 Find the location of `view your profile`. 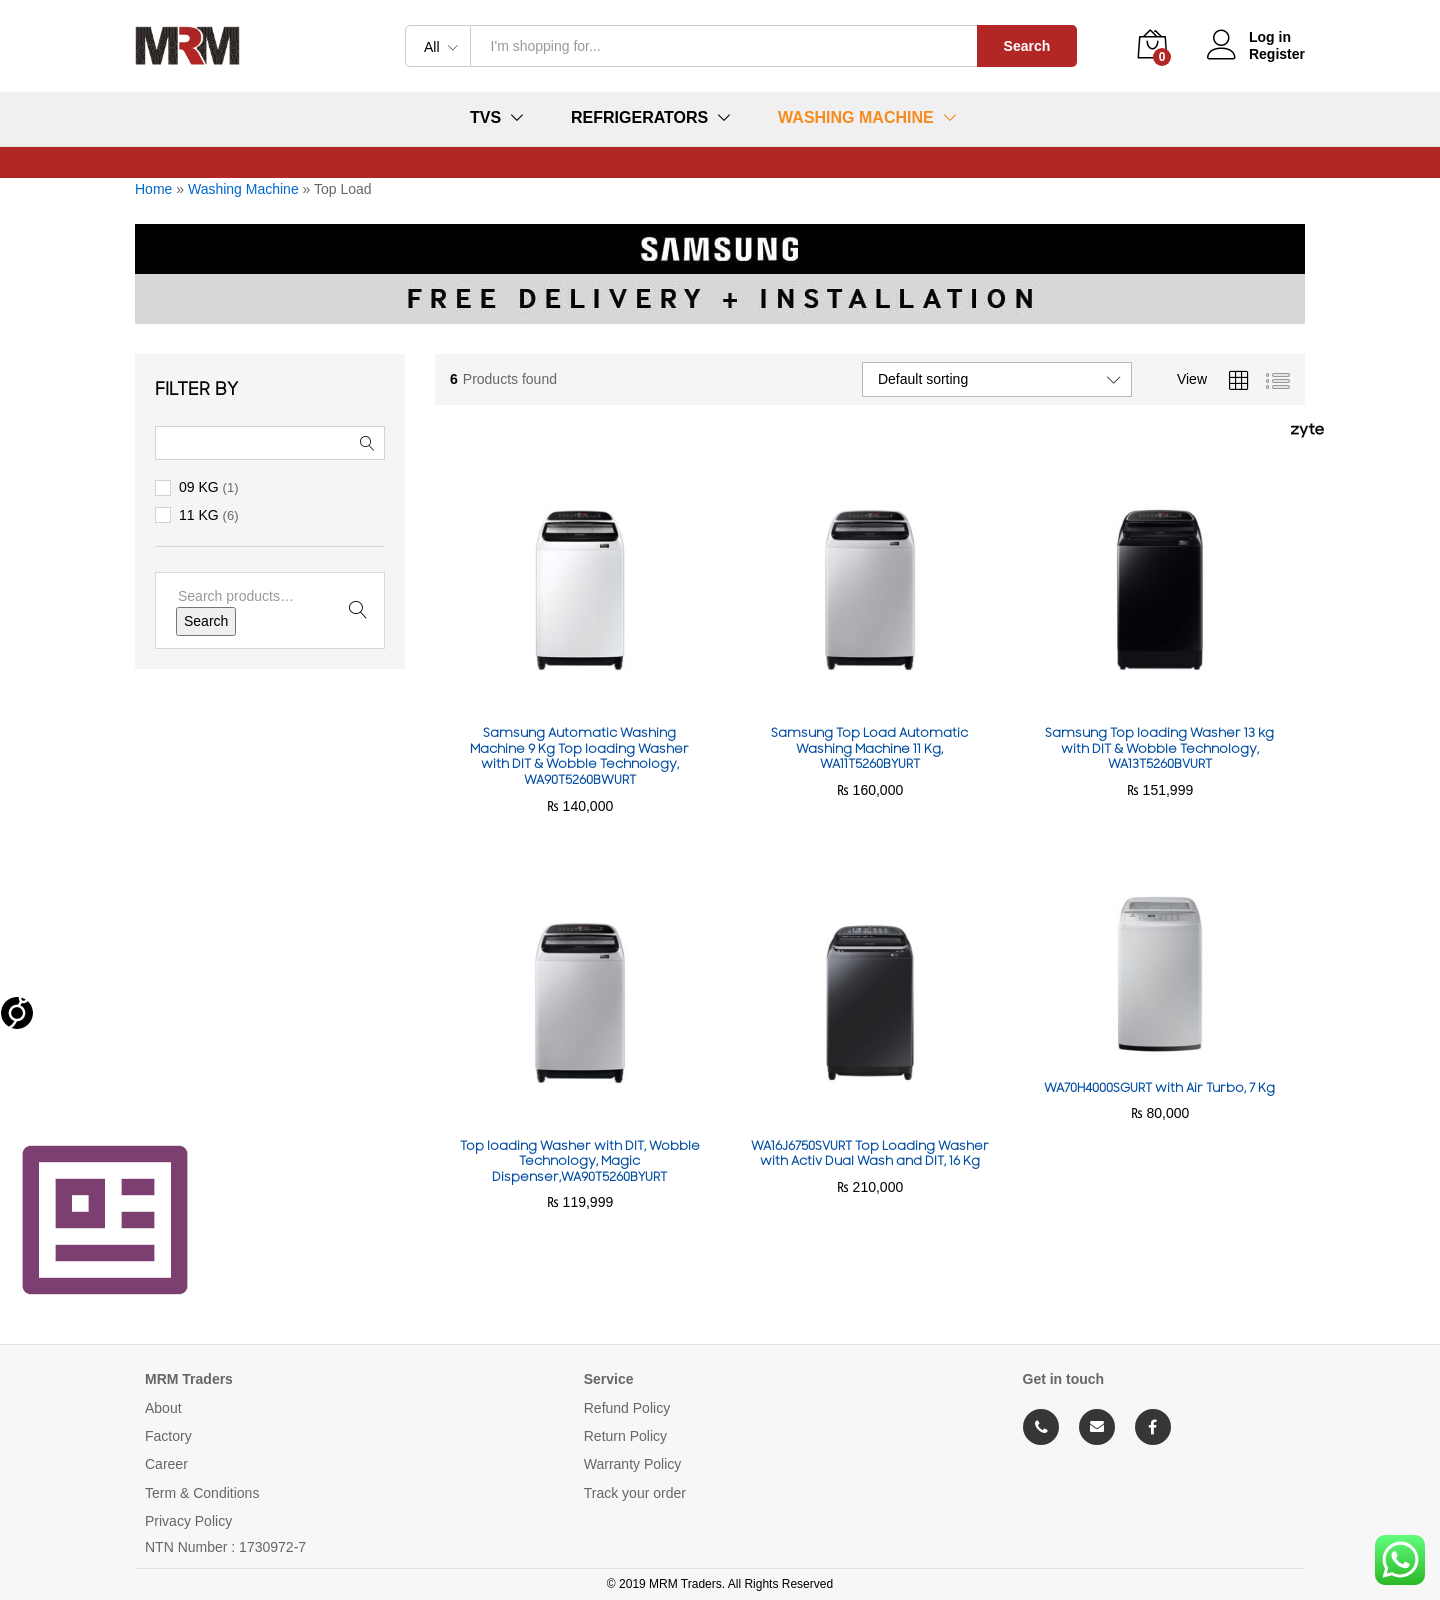

view your profile is located at coordinates (105, 1220).